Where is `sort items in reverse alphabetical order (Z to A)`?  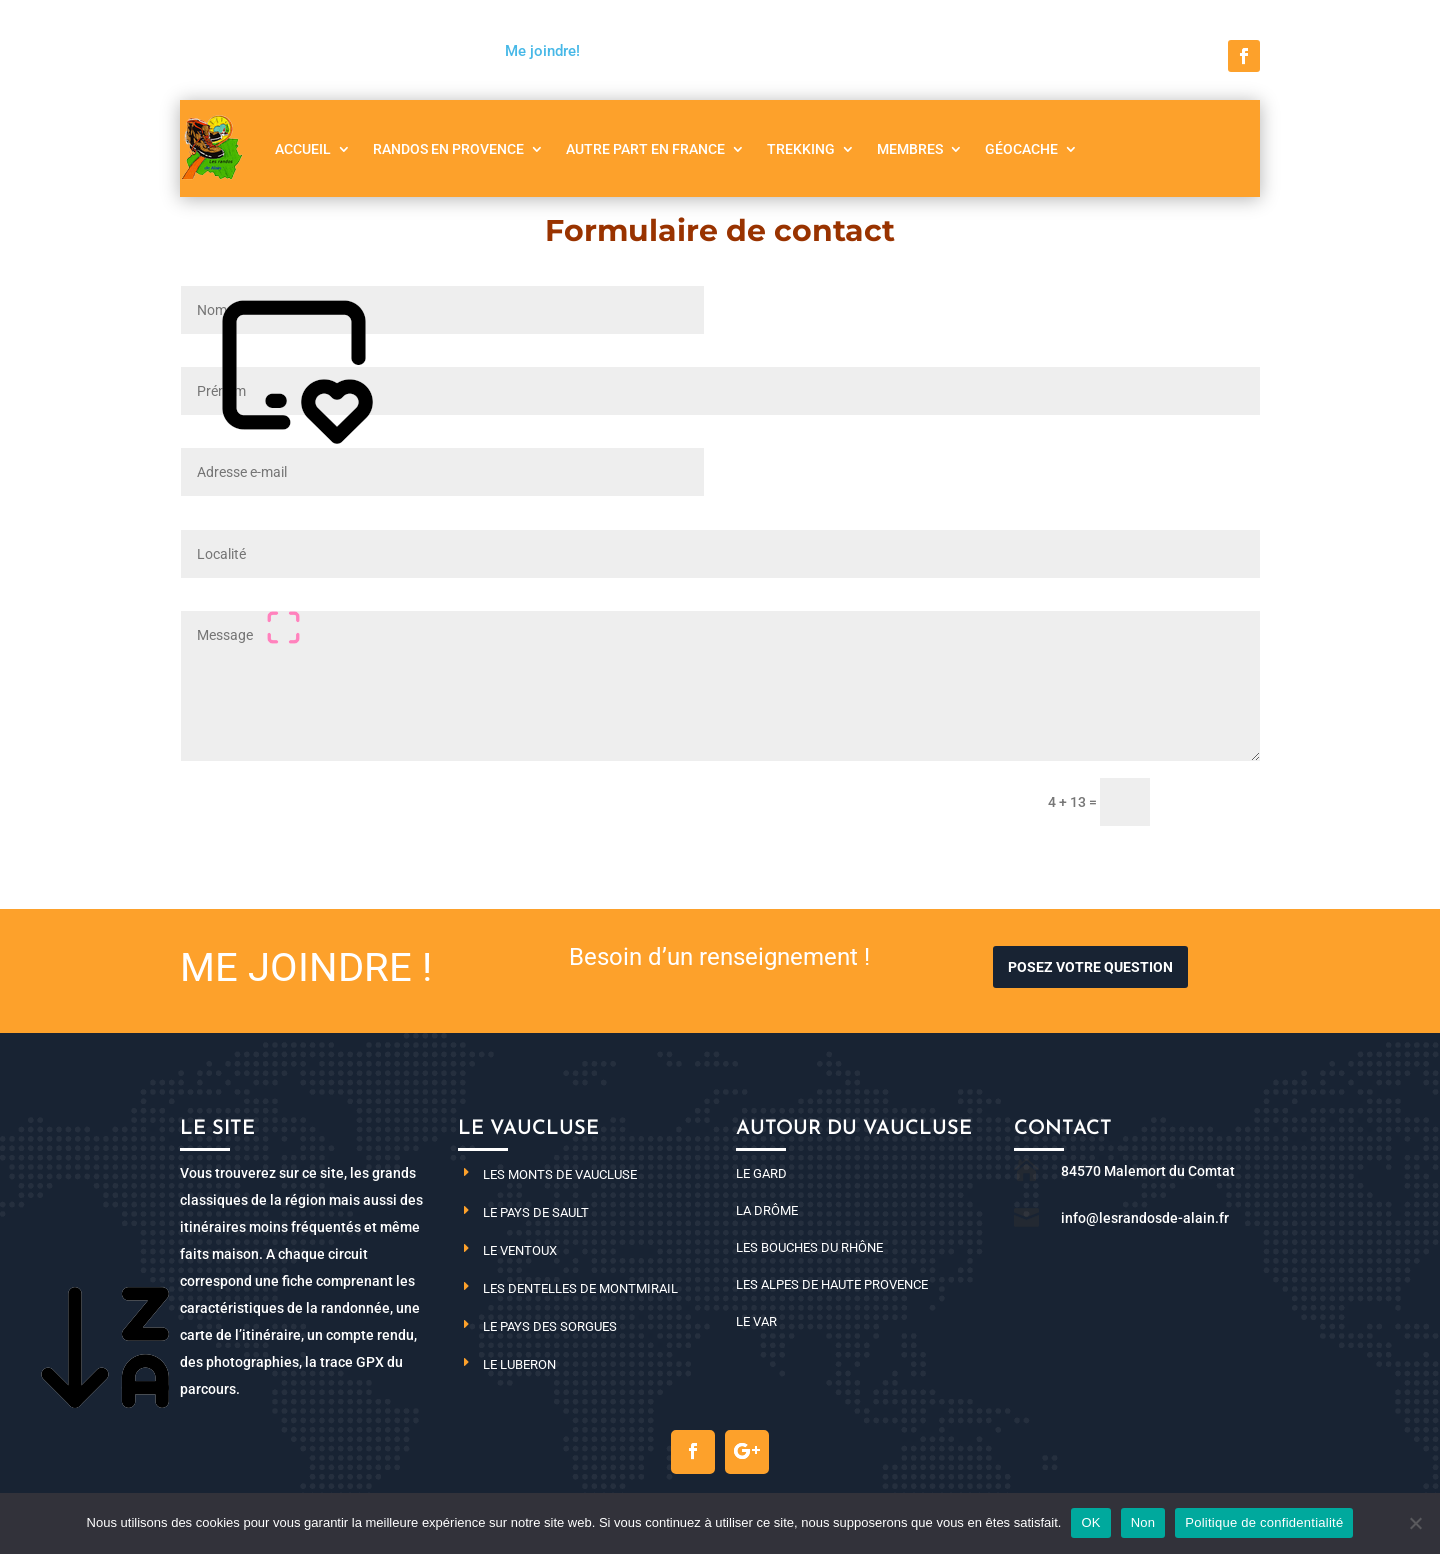 sort items in reverse alphabetical order (Z to A) is located at coordinates (108, 1347).